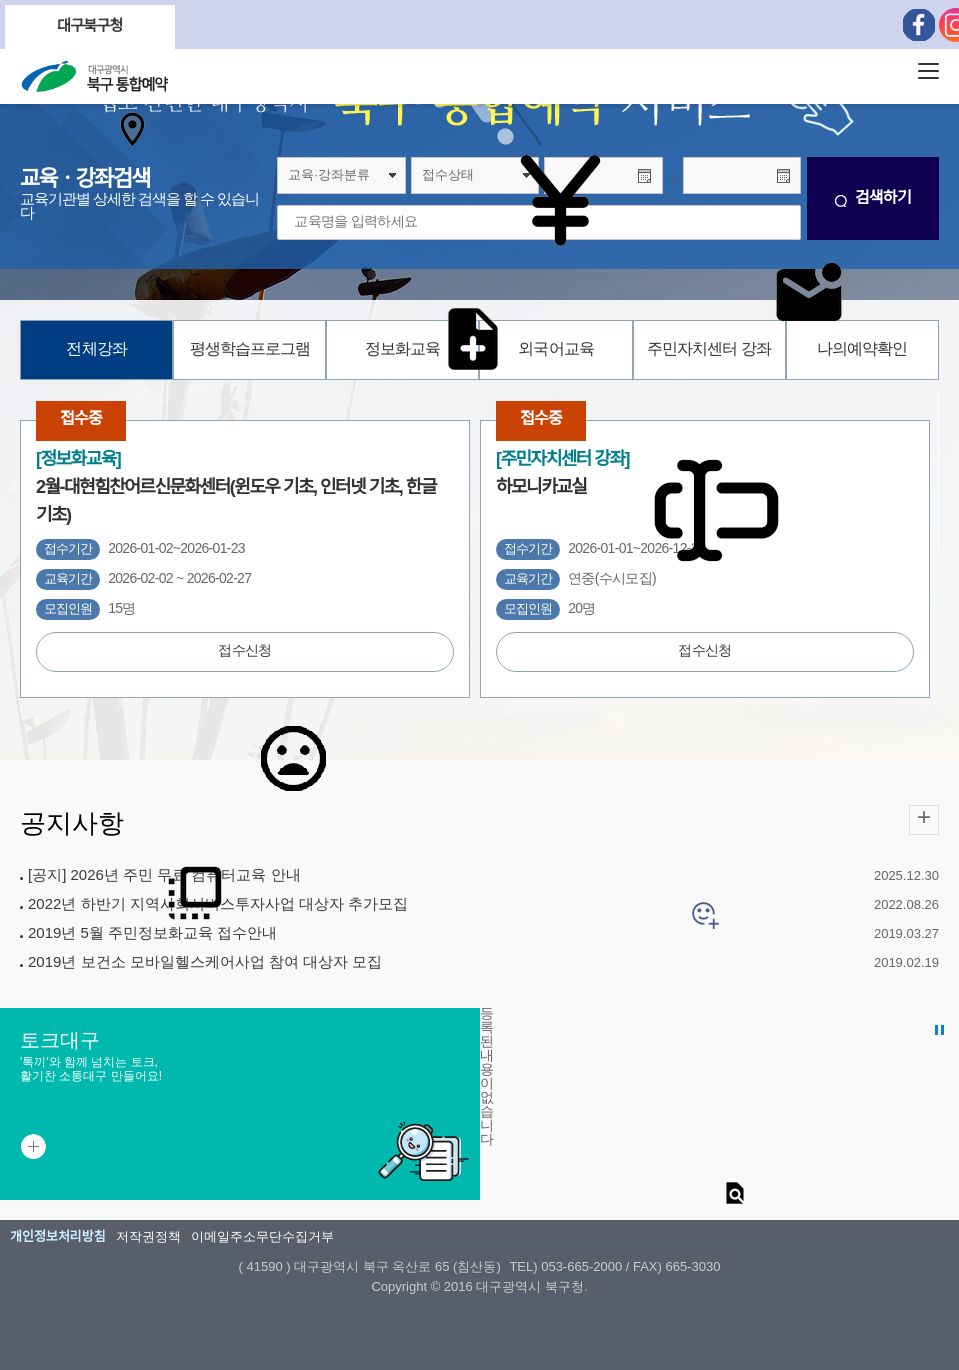 Image resolution: width=959 pixels, height=1370 pixels. I want to click on view or set your current location, so click(132, 129).